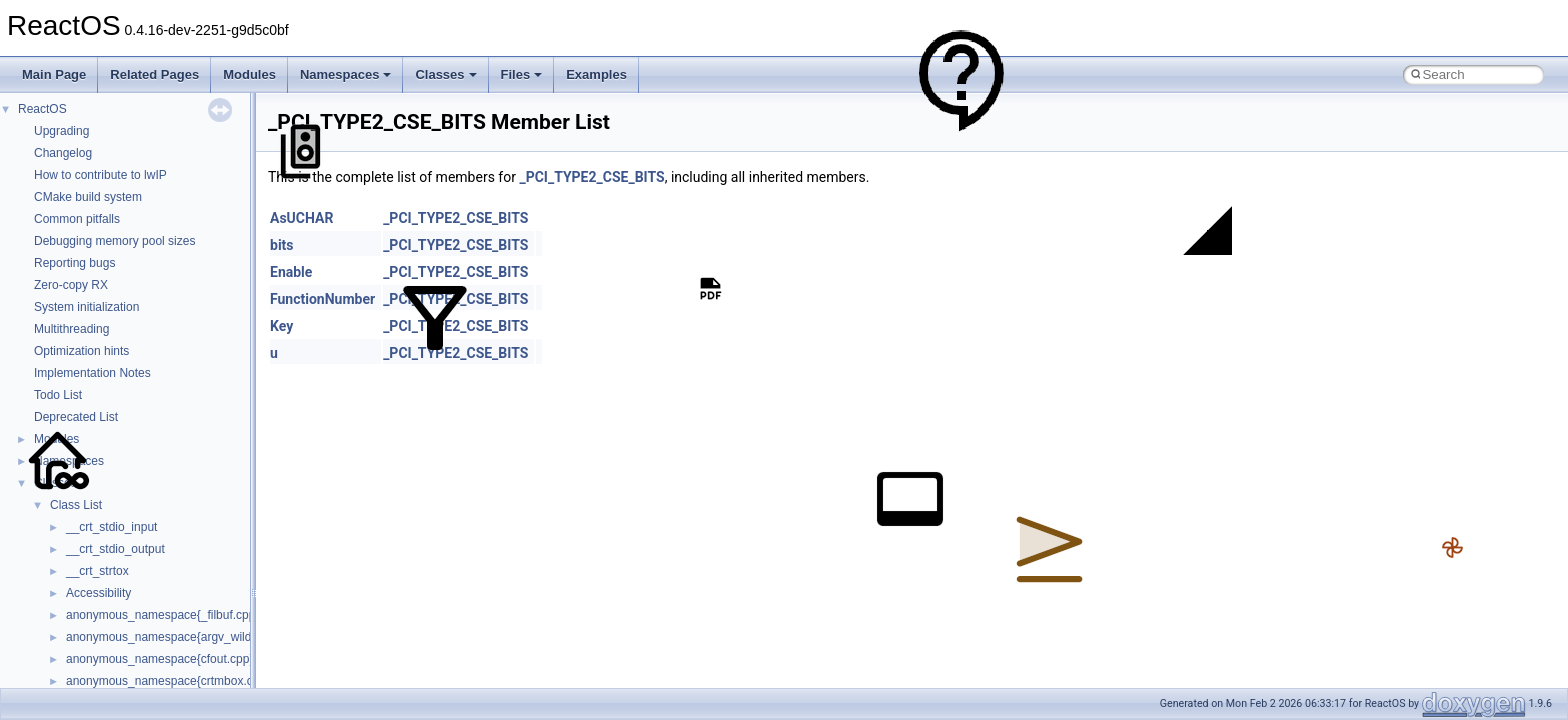 This screenshot has width=1568, height=720. What do you see at coordinates (910, 499) in the screenshot?
I see `video player with subtitle or caption bar` at bounding box center [910, 499].